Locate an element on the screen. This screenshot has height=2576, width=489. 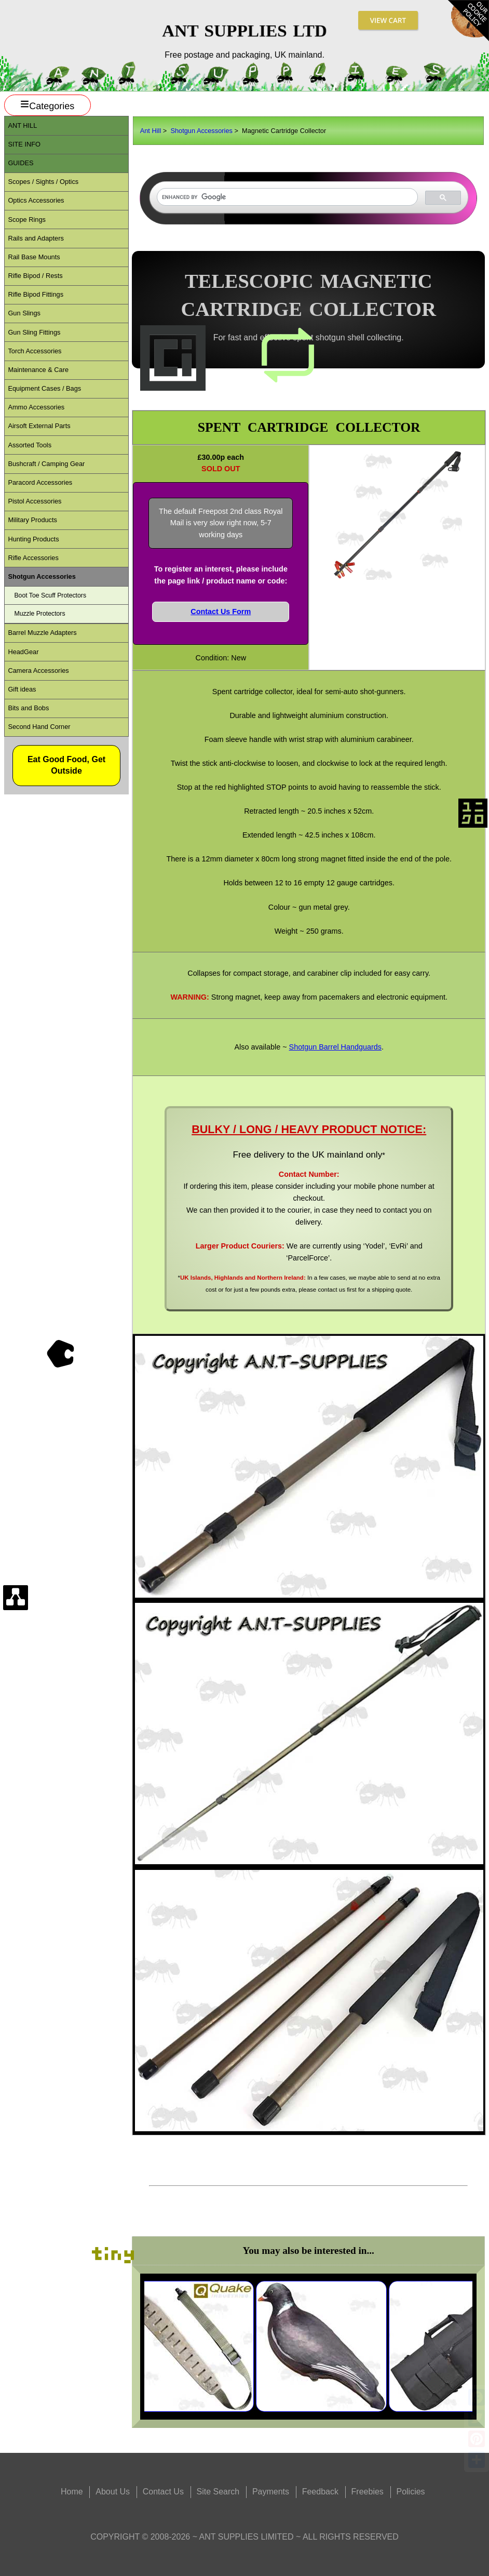
tinygrad logo is located at coordinates (113, 2255).